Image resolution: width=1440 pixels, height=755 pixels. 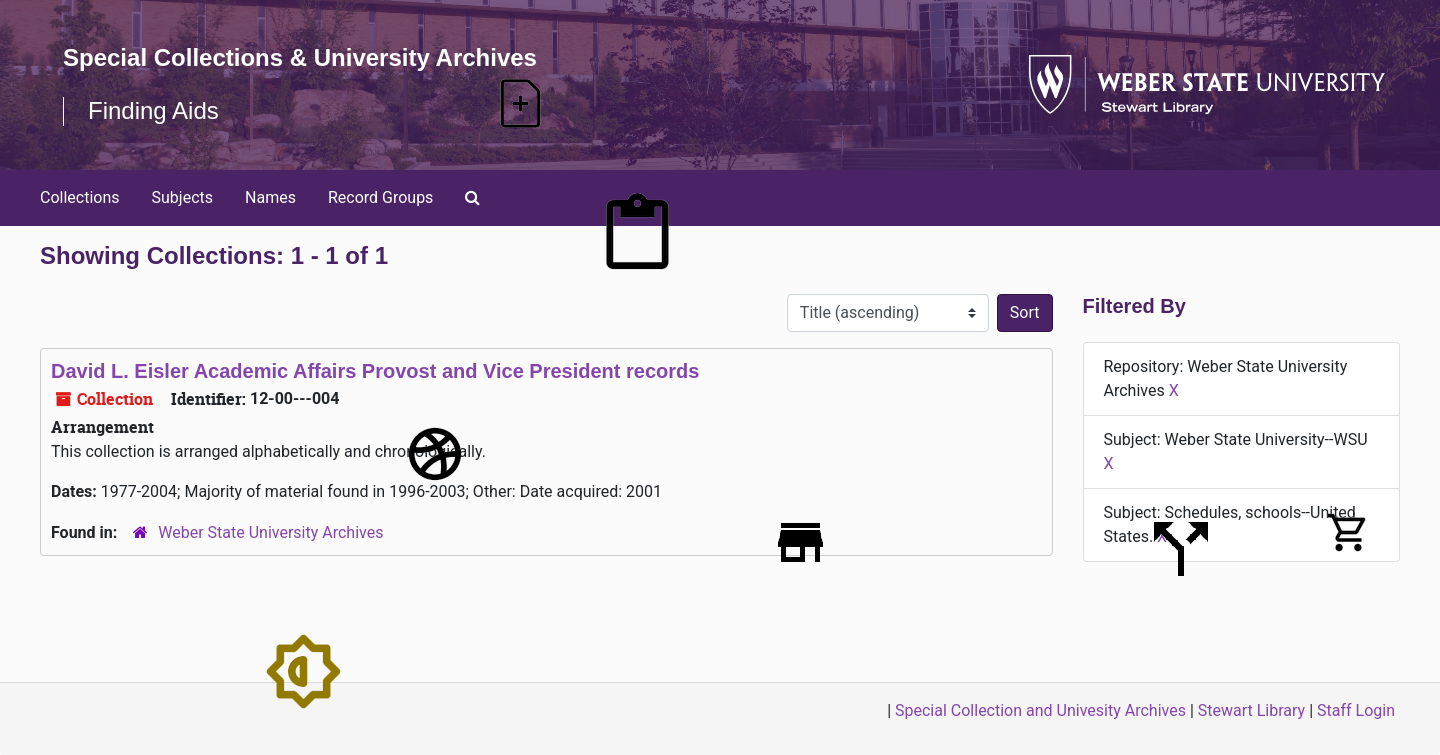 I want to click on view dribbble profile or portfolio, so click(x=435, y=454).